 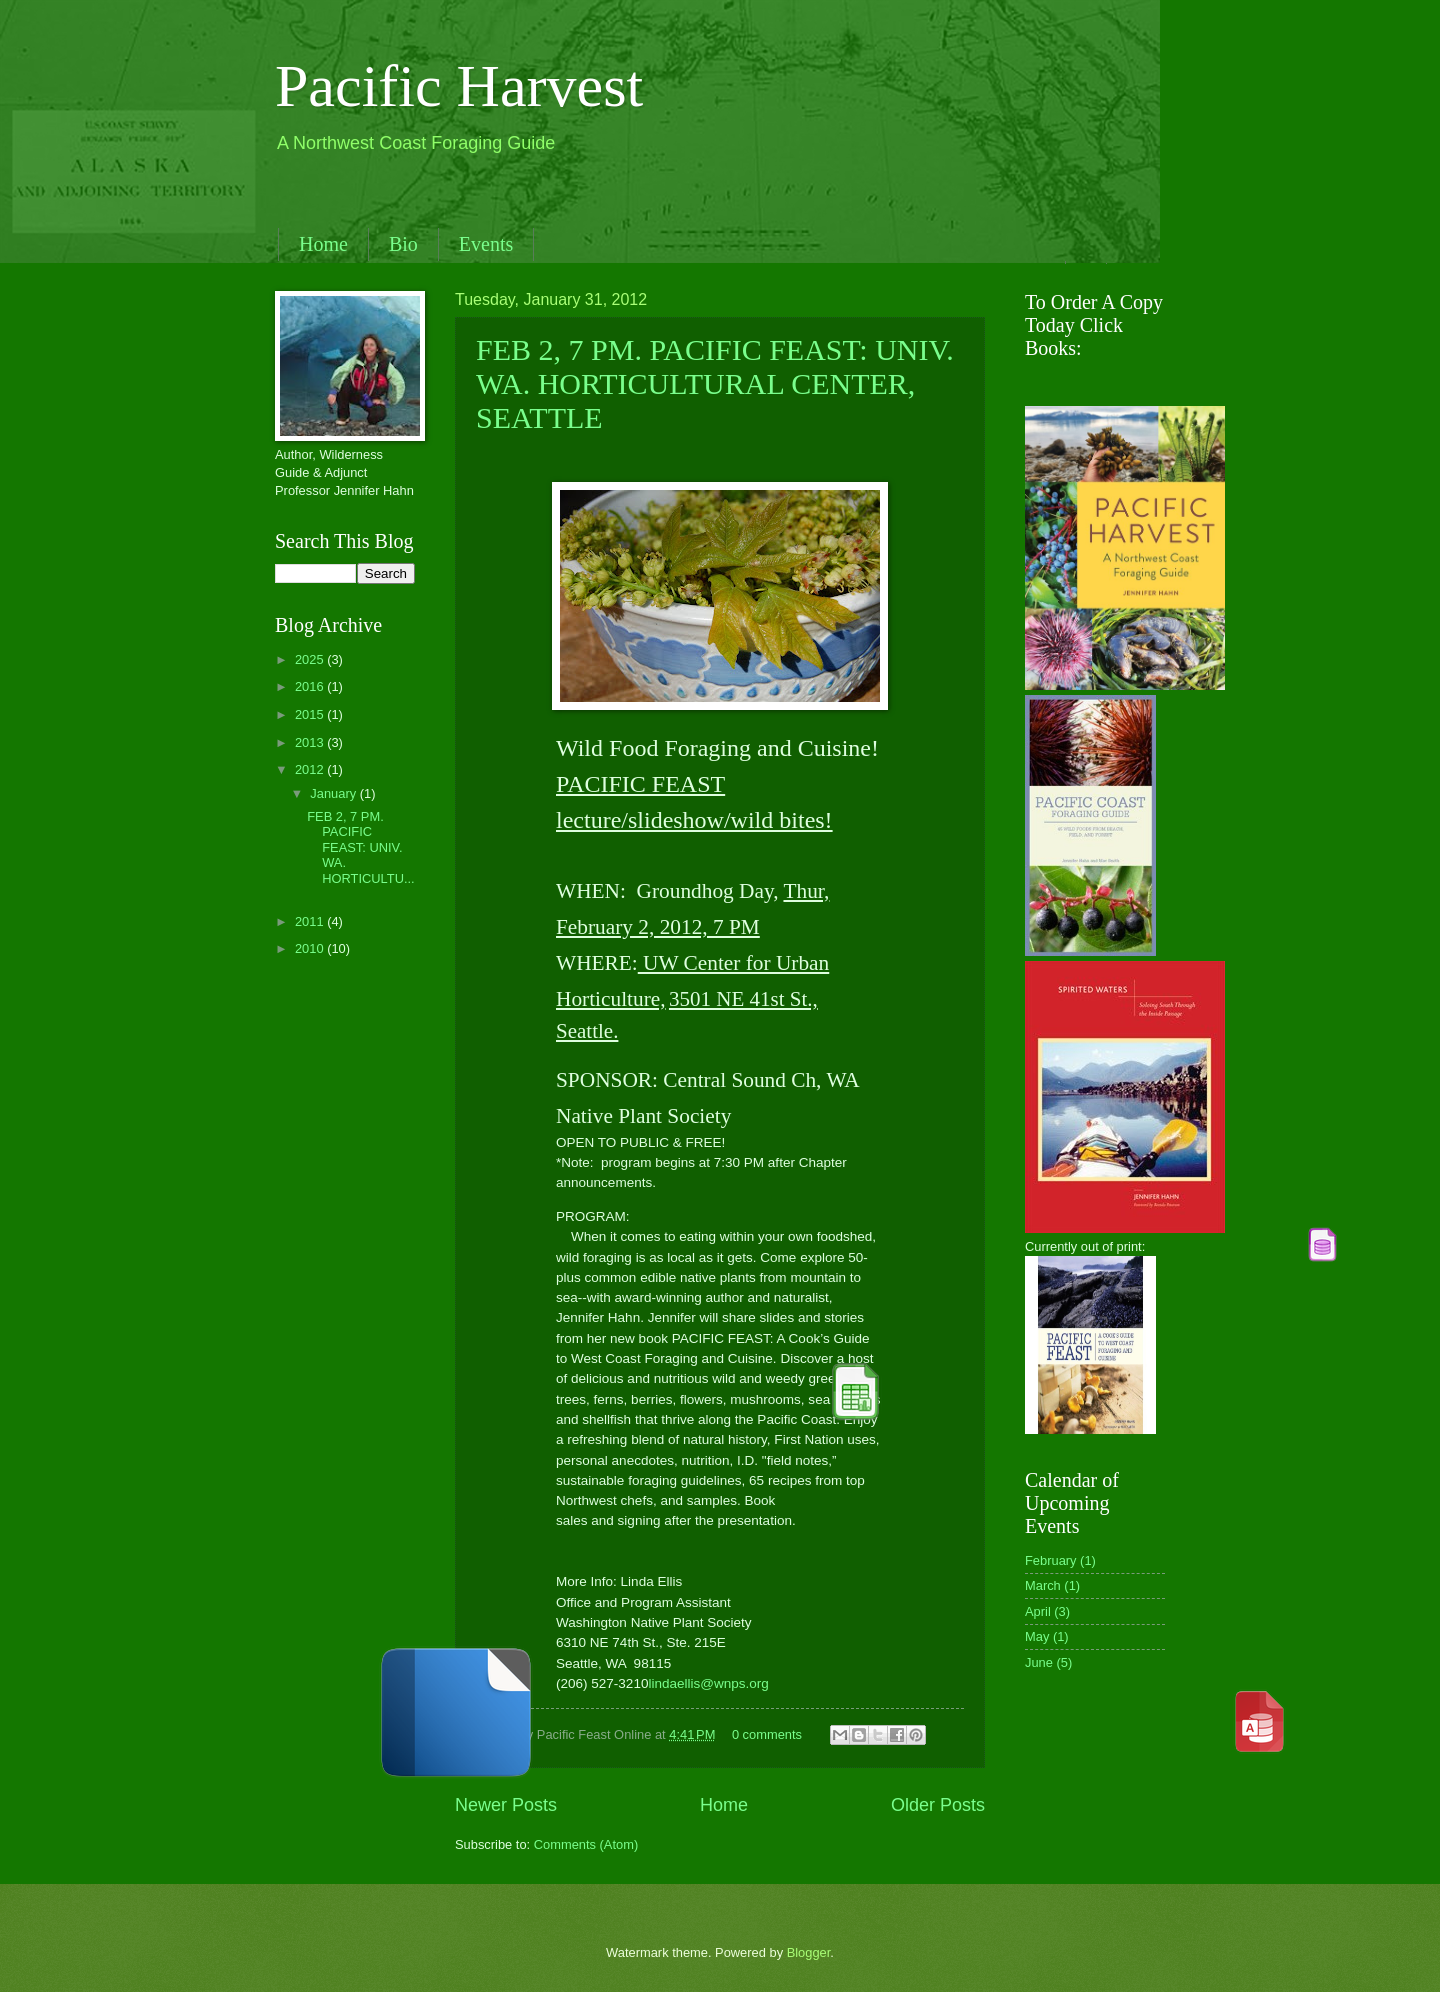 I want to click on open a database file, so click(x=1322, y=1244).